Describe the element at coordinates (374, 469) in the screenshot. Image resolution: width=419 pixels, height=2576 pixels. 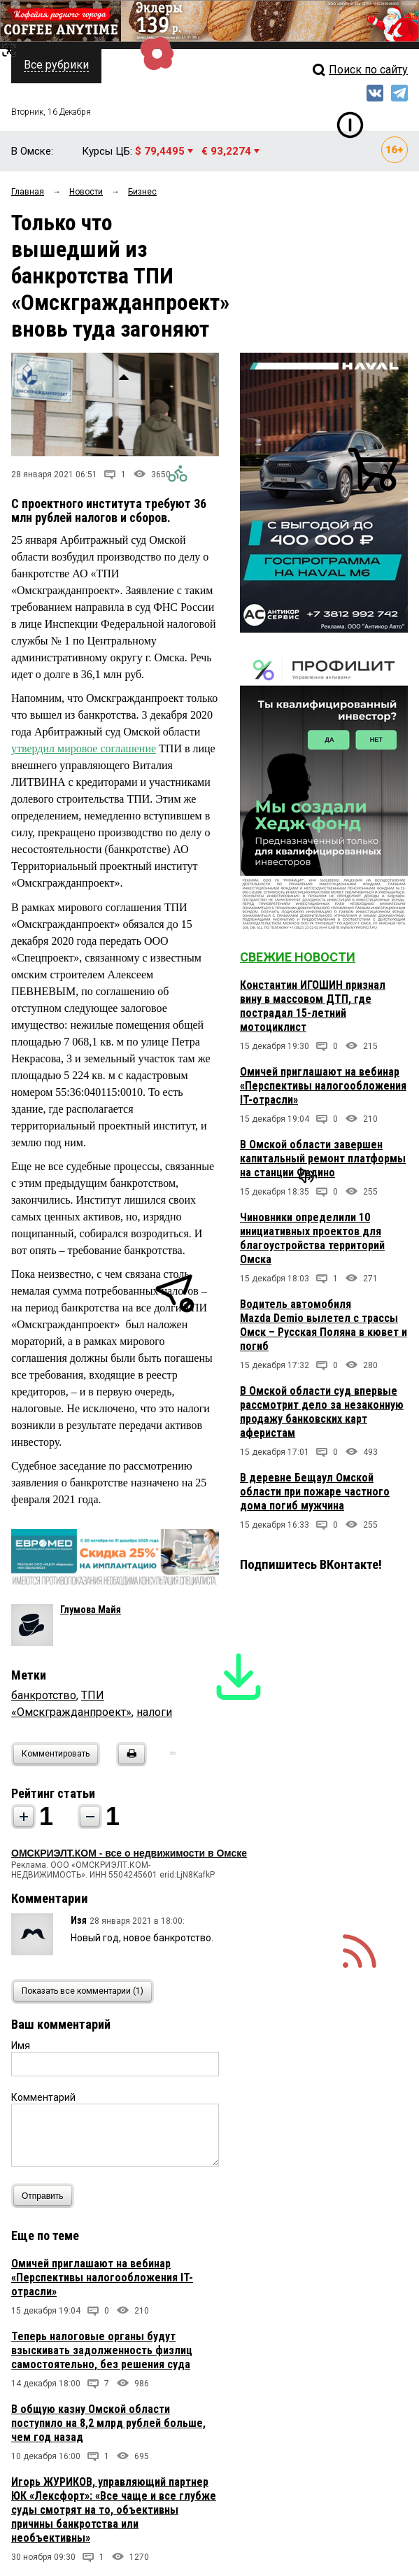
I see `access gardening or outdoor supplies` at that location.